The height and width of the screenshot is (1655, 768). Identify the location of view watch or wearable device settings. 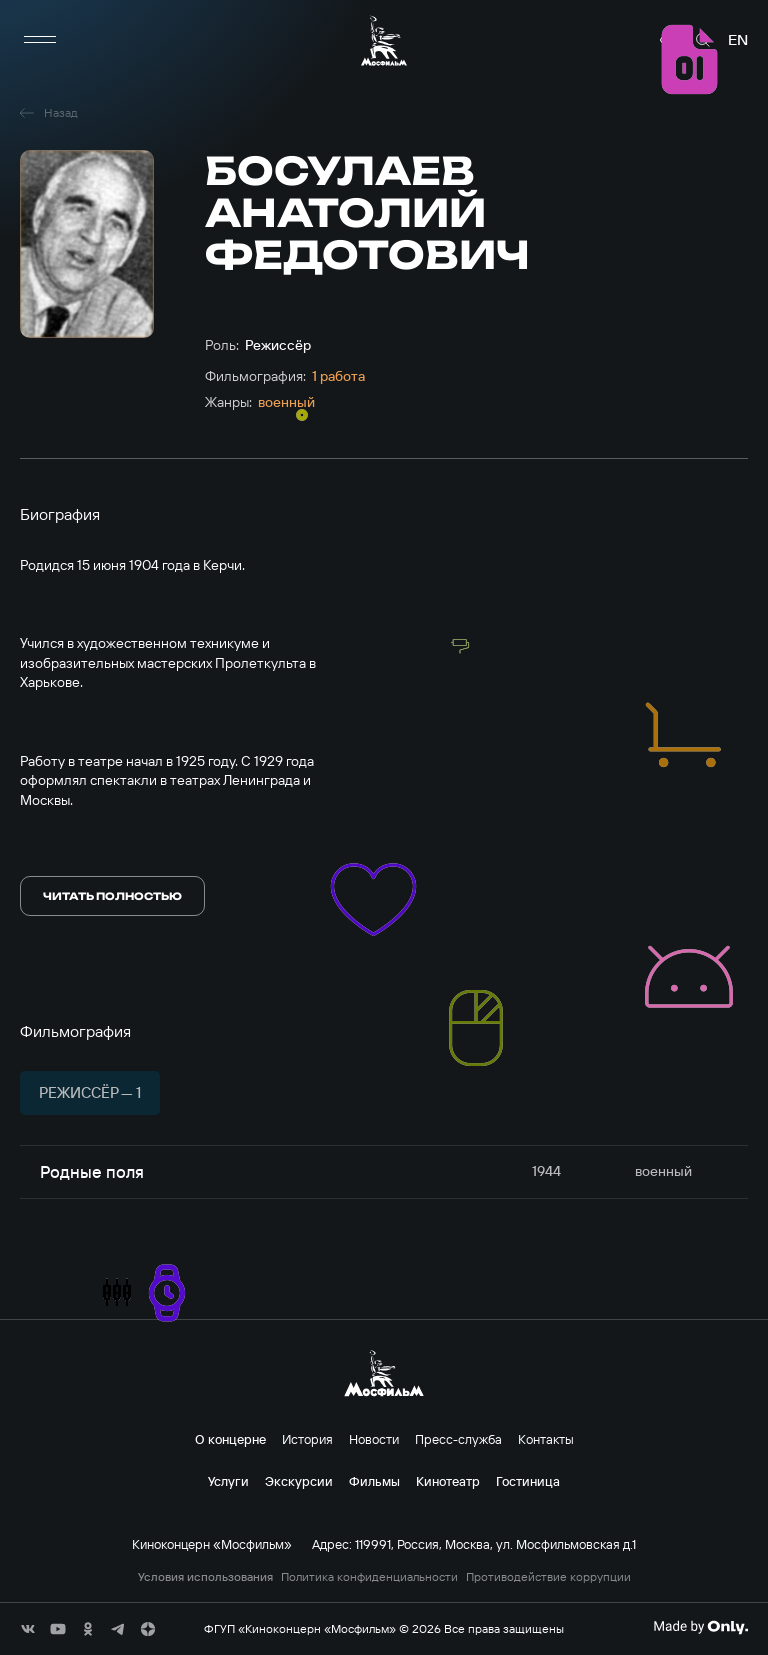
(167, 1293).